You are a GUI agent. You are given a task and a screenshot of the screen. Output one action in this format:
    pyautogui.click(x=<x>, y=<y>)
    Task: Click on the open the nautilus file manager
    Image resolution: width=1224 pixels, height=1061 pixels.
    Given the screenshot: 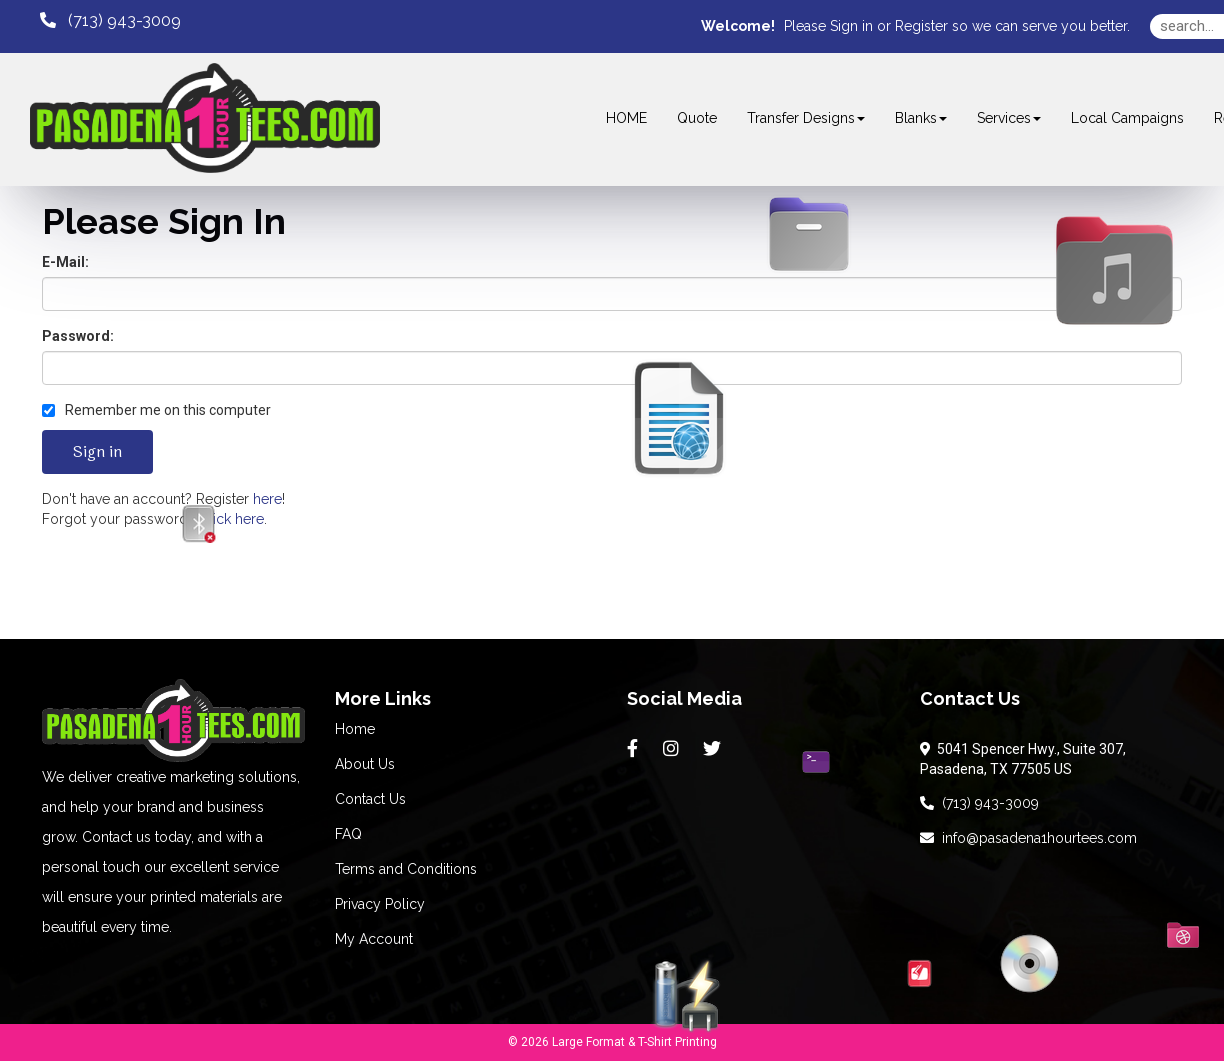 What is the action you would take?
    pyautogui.click(x=809, y=234)
    